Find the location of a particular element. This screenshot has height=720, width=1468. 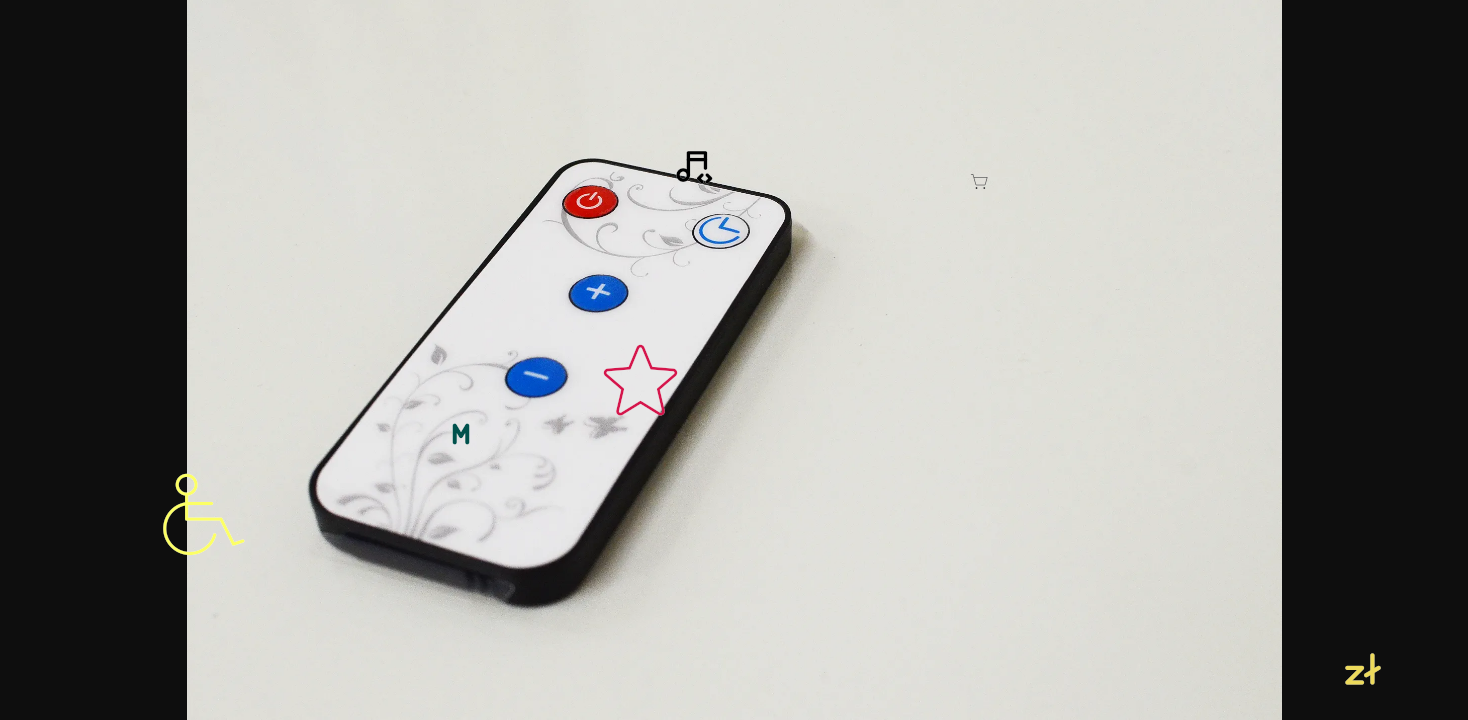

view your shopping cart is located at coordinates (979, 181).